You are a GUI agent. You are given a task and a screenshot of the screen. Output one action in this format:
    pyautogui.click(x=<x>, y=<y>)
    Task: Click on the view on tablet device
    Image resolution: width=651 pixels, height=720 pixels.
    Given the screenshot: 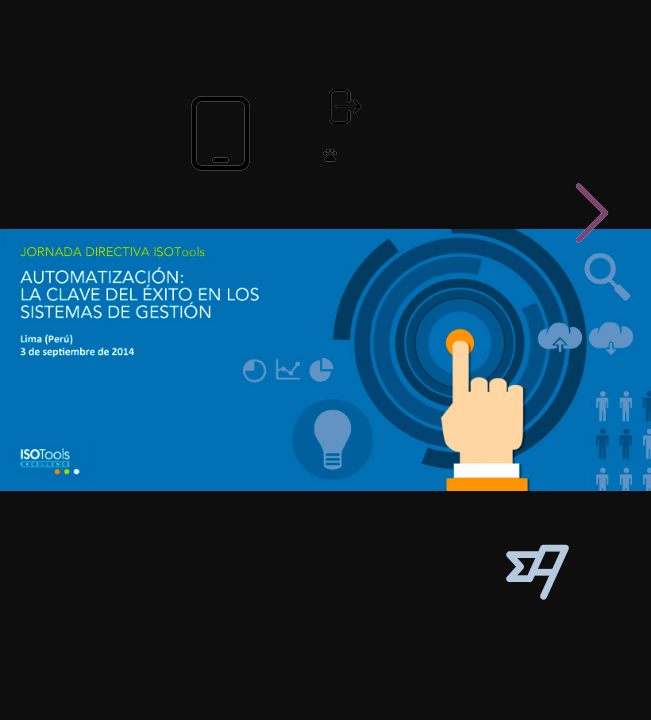 What is the action you would take?
    pyautogui.click(x=220, y=133)
    